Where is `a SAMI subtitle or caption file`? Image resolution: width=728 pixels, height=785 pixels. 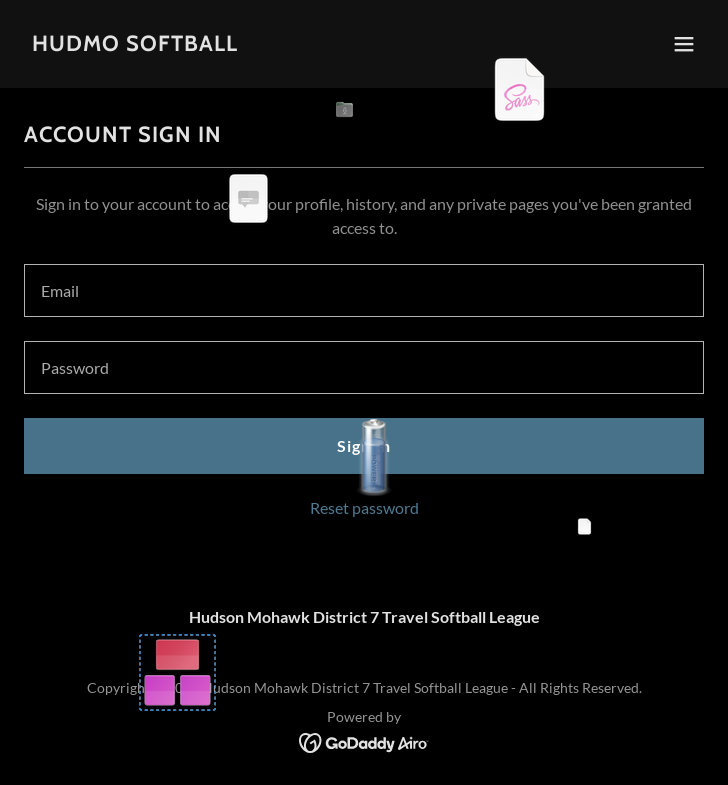 a SAMI subtitle or caption file is located at coordinates (248, 198).